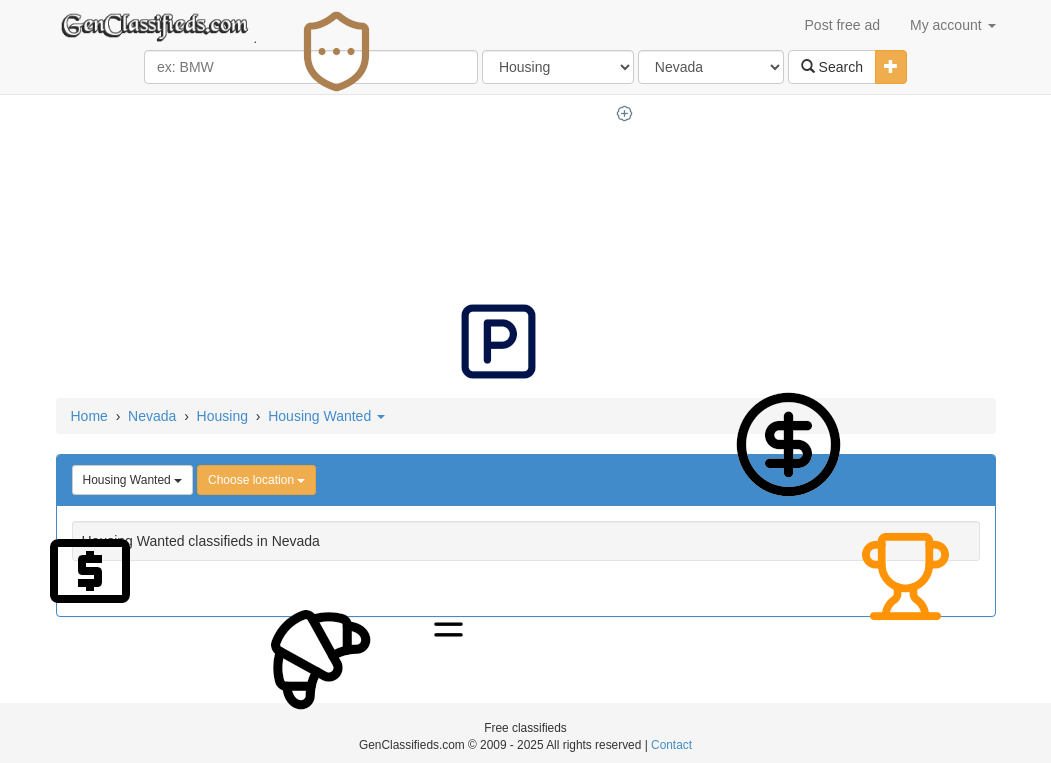 The image size is (1051, 763). I want to click on indicates equality or balance between values, so click(448, 629).